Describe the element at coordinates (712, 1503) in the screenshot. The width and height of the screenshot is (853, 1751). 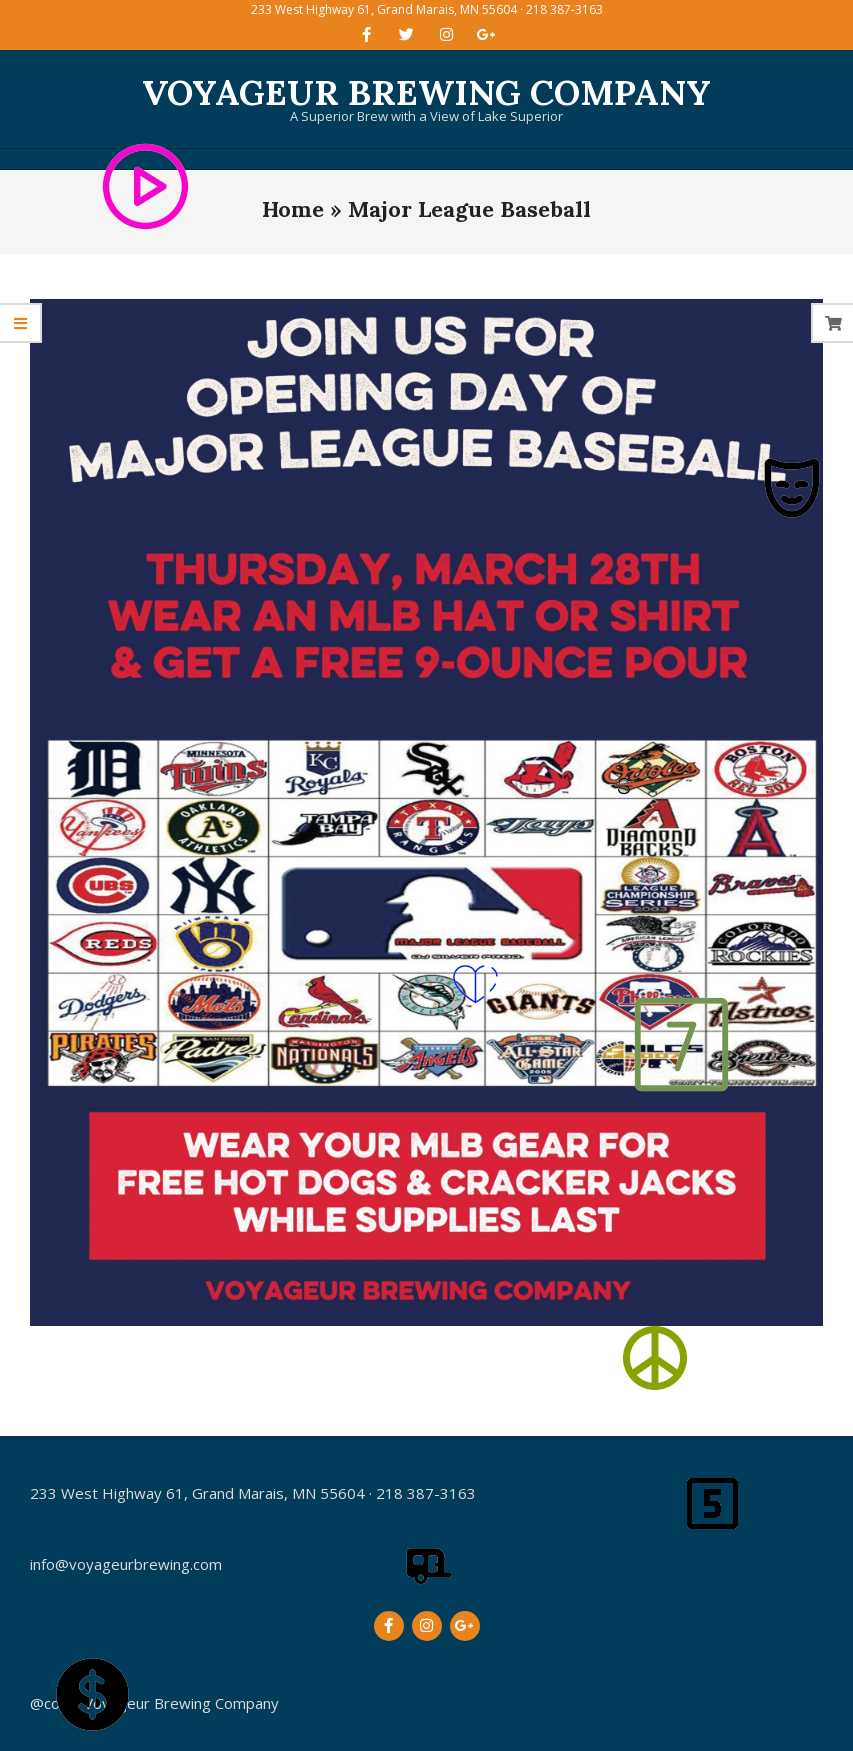
I see `indicates step 5 in a multi-step process` at that location.